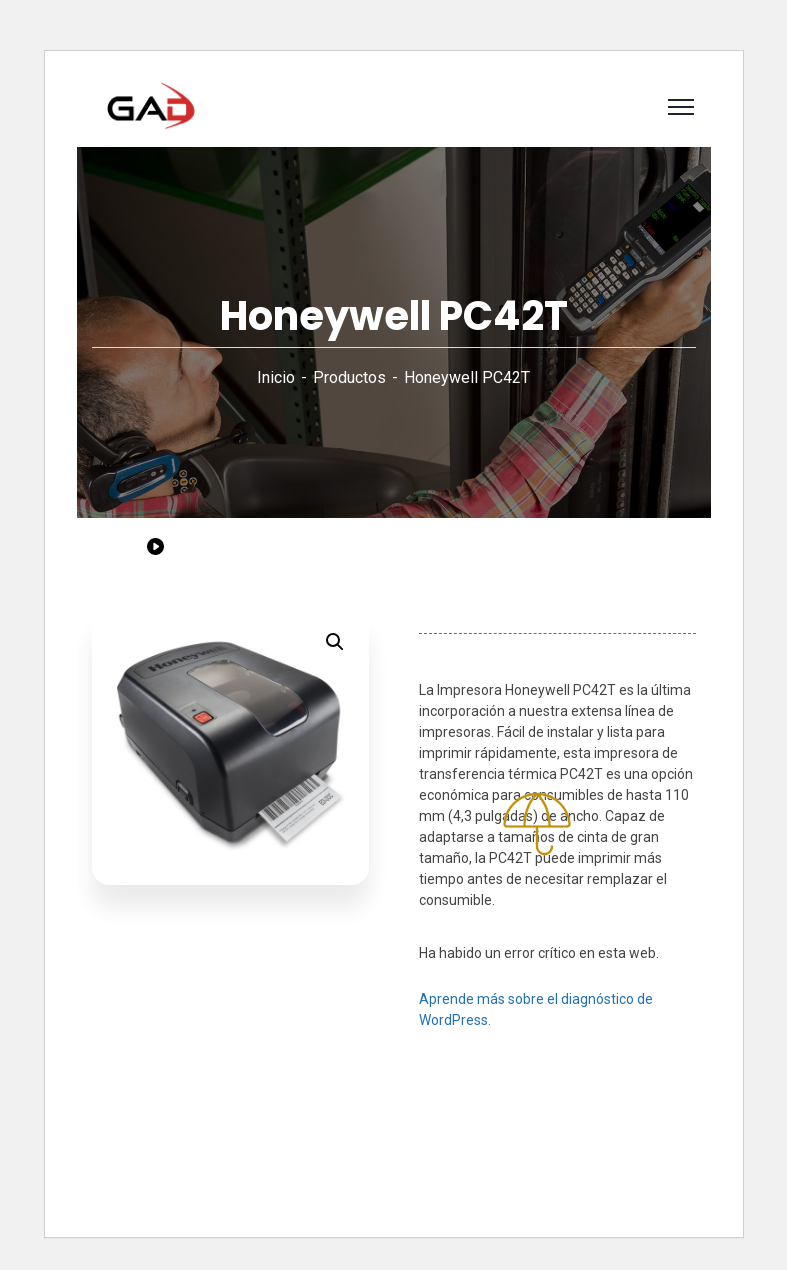 This screenshot has width=787, height=1270. Describe the element at coordinates (155, 546) in the screenshot. I see `play media or video content` at that location.